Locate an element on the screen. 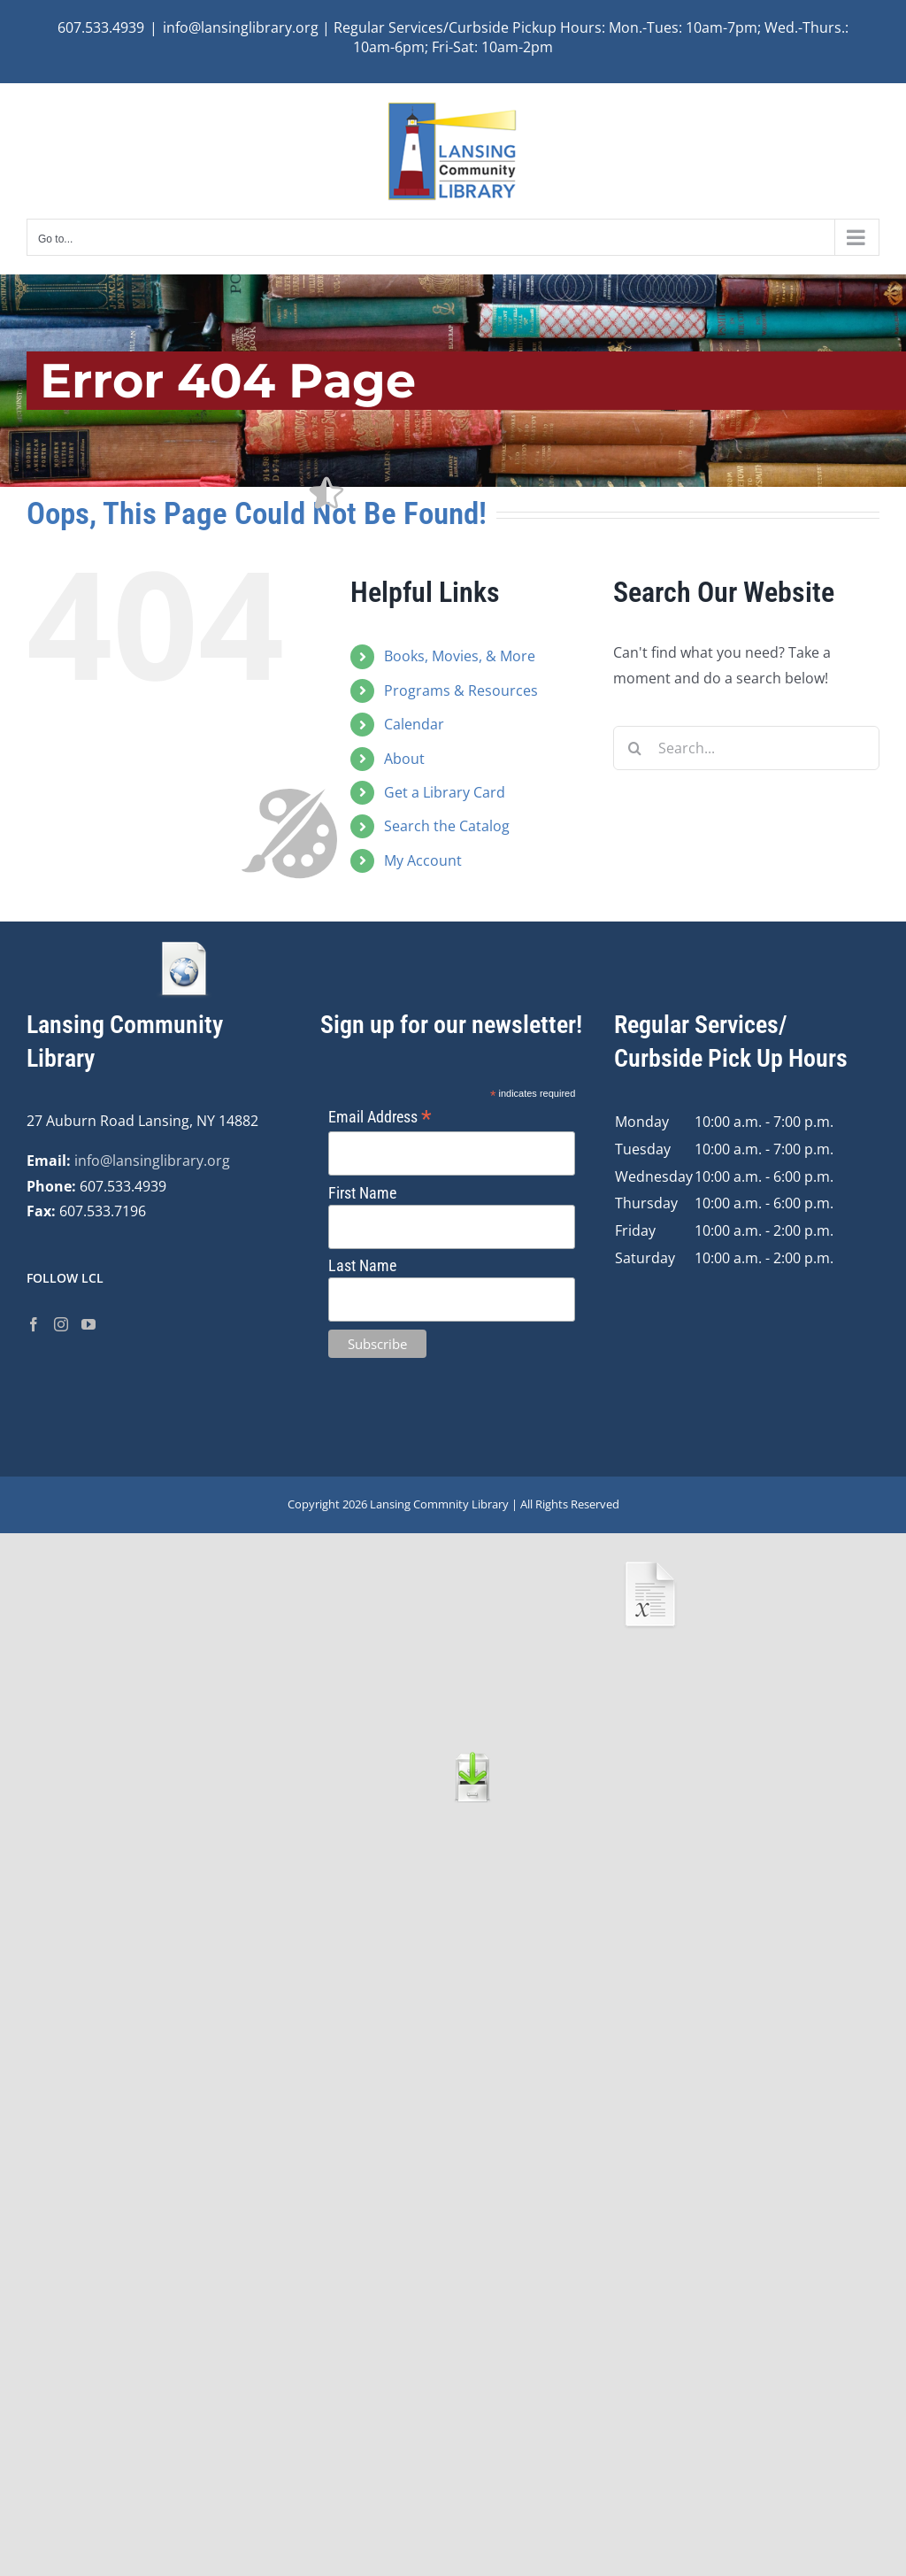  xournal++ document file is located at coordinates (650, 1595).